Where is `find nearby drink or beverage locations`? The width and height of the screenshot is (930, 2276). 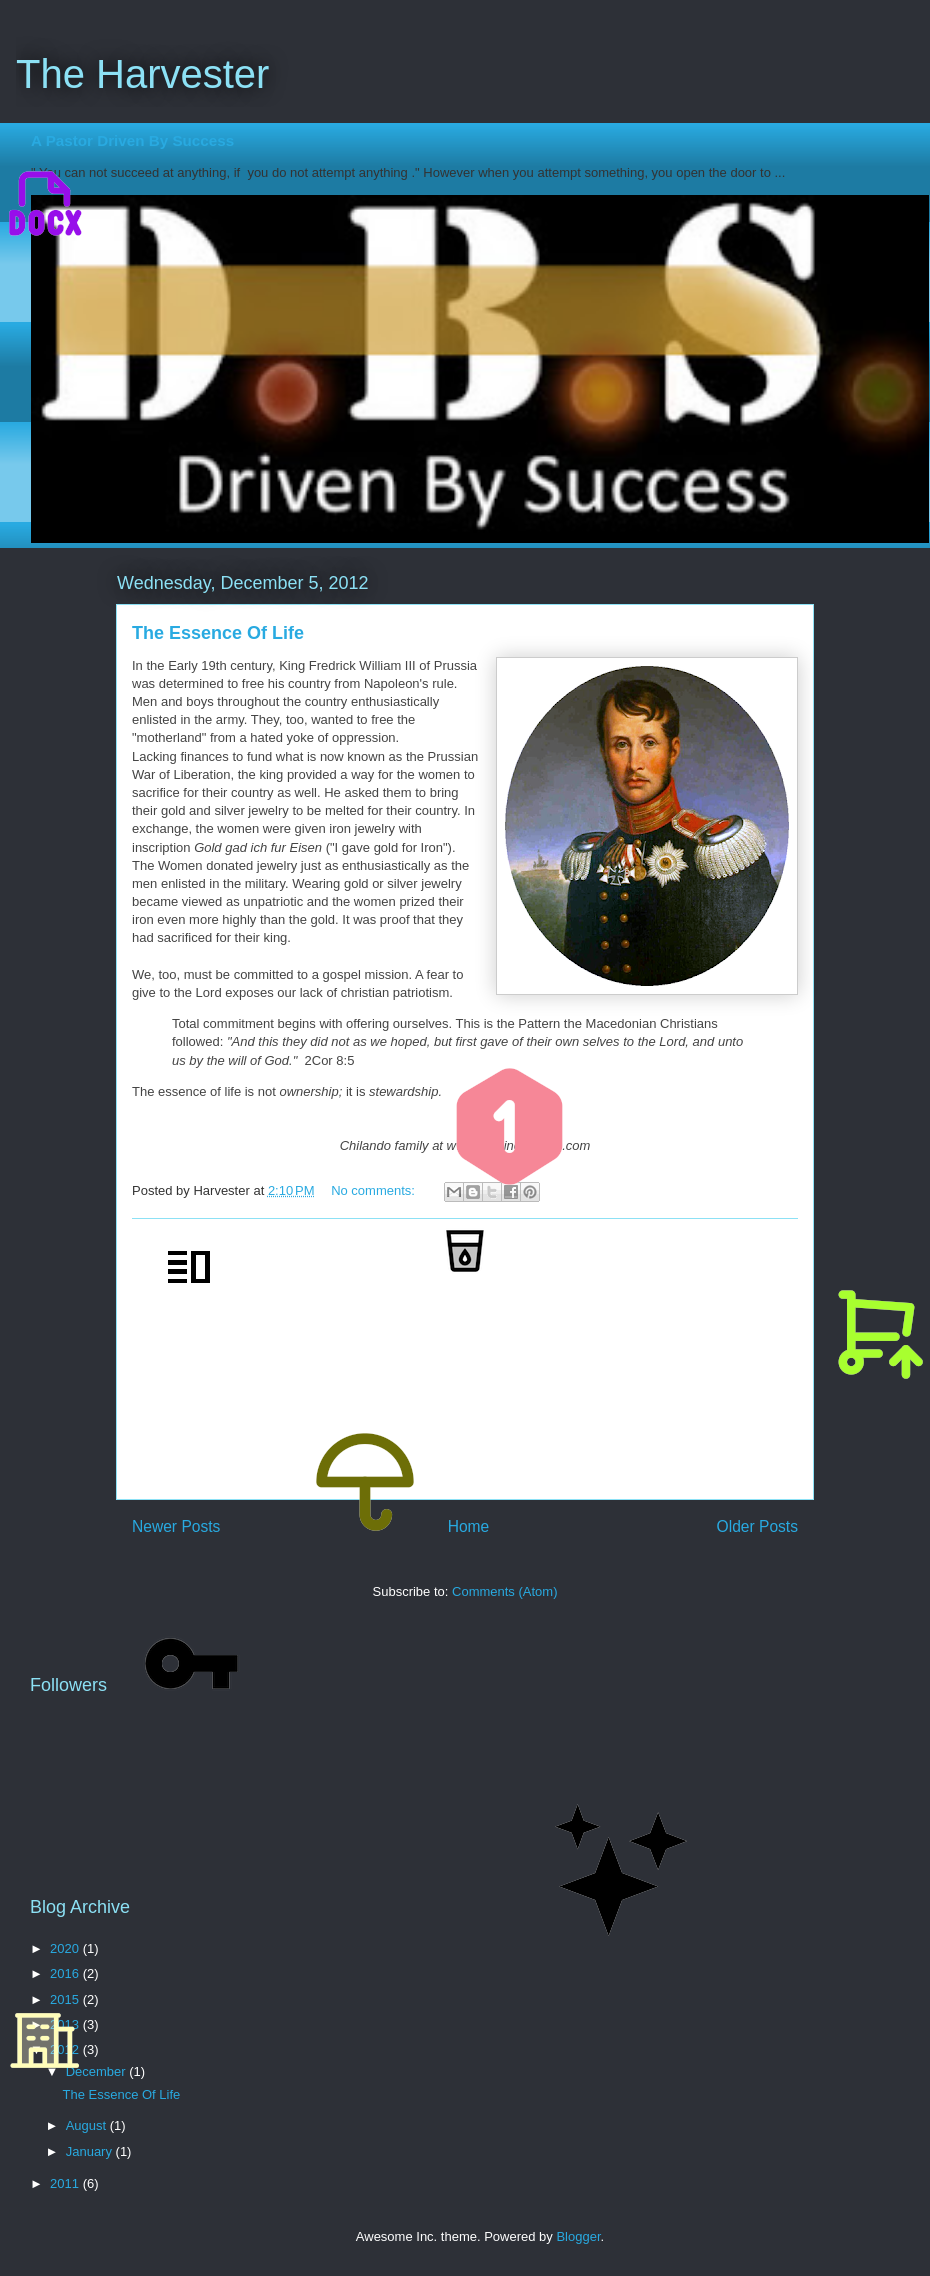
find nearby drink or beverage locations is located at coordinates (465, 1251).